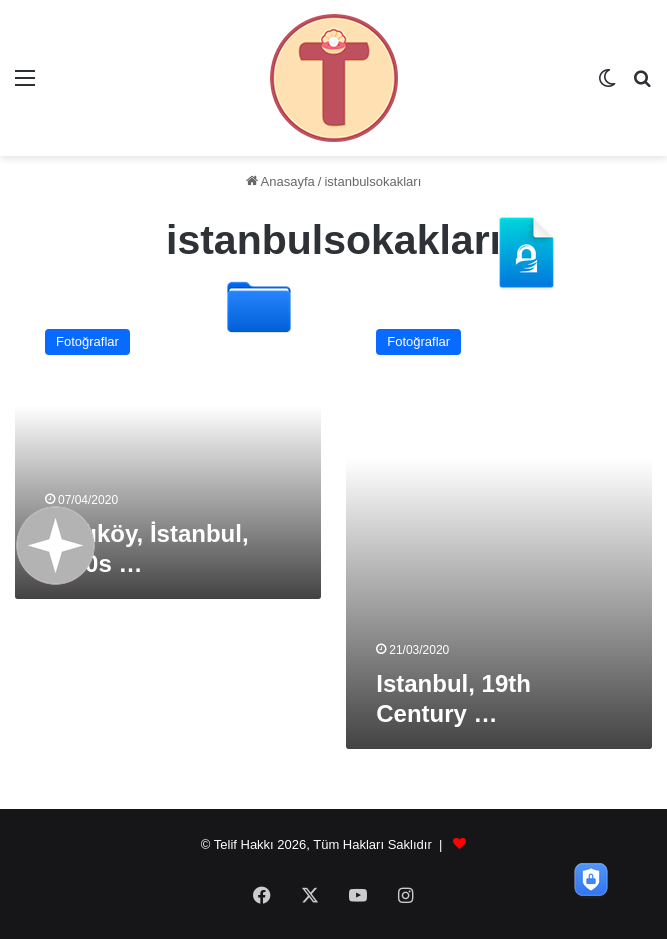 The height and width of the screenshot is (939, 667). Describe the element at coordinates (55, 545) in the screenshot. I see `remove trust status from a bluetooth device` at that location.